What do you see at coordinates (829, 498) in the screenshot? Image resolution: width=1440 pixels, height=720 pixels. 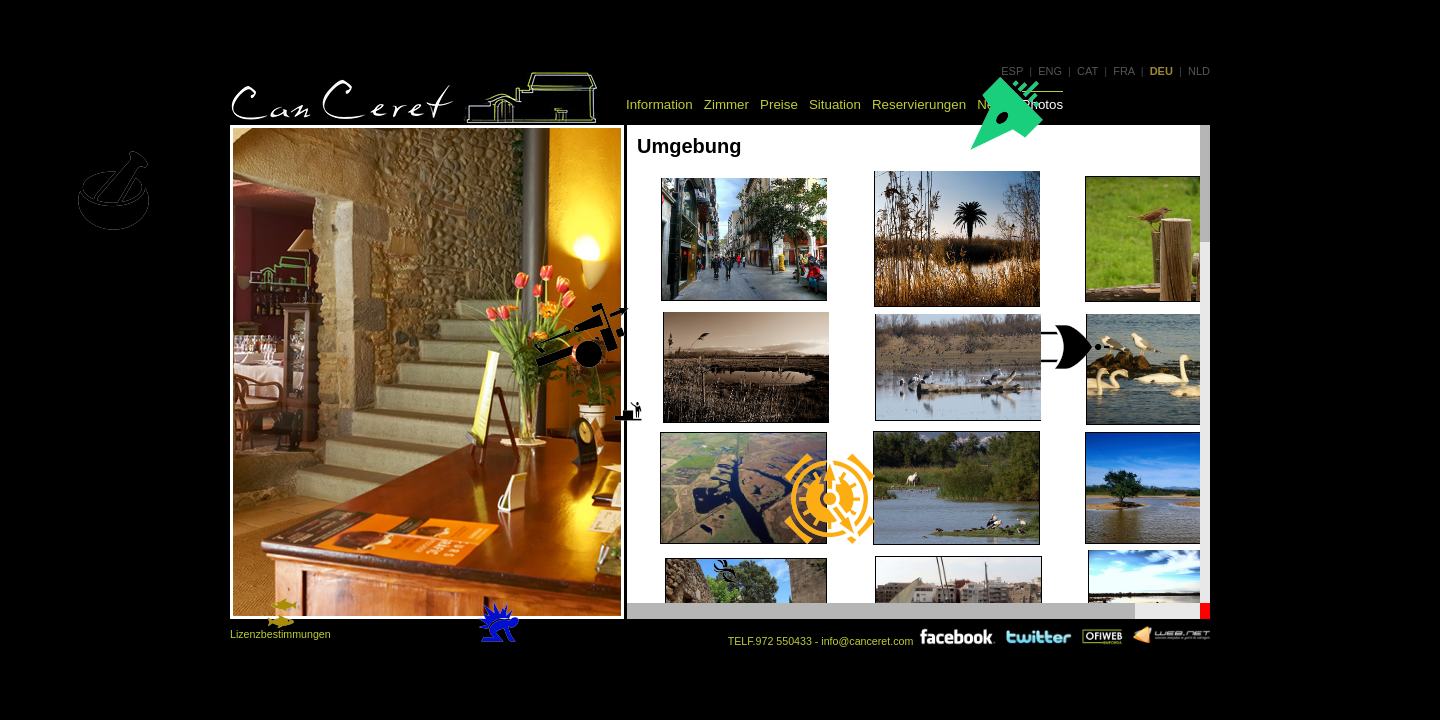 I see `access automation or scheduled task settings` at bounding box center [829, 498].